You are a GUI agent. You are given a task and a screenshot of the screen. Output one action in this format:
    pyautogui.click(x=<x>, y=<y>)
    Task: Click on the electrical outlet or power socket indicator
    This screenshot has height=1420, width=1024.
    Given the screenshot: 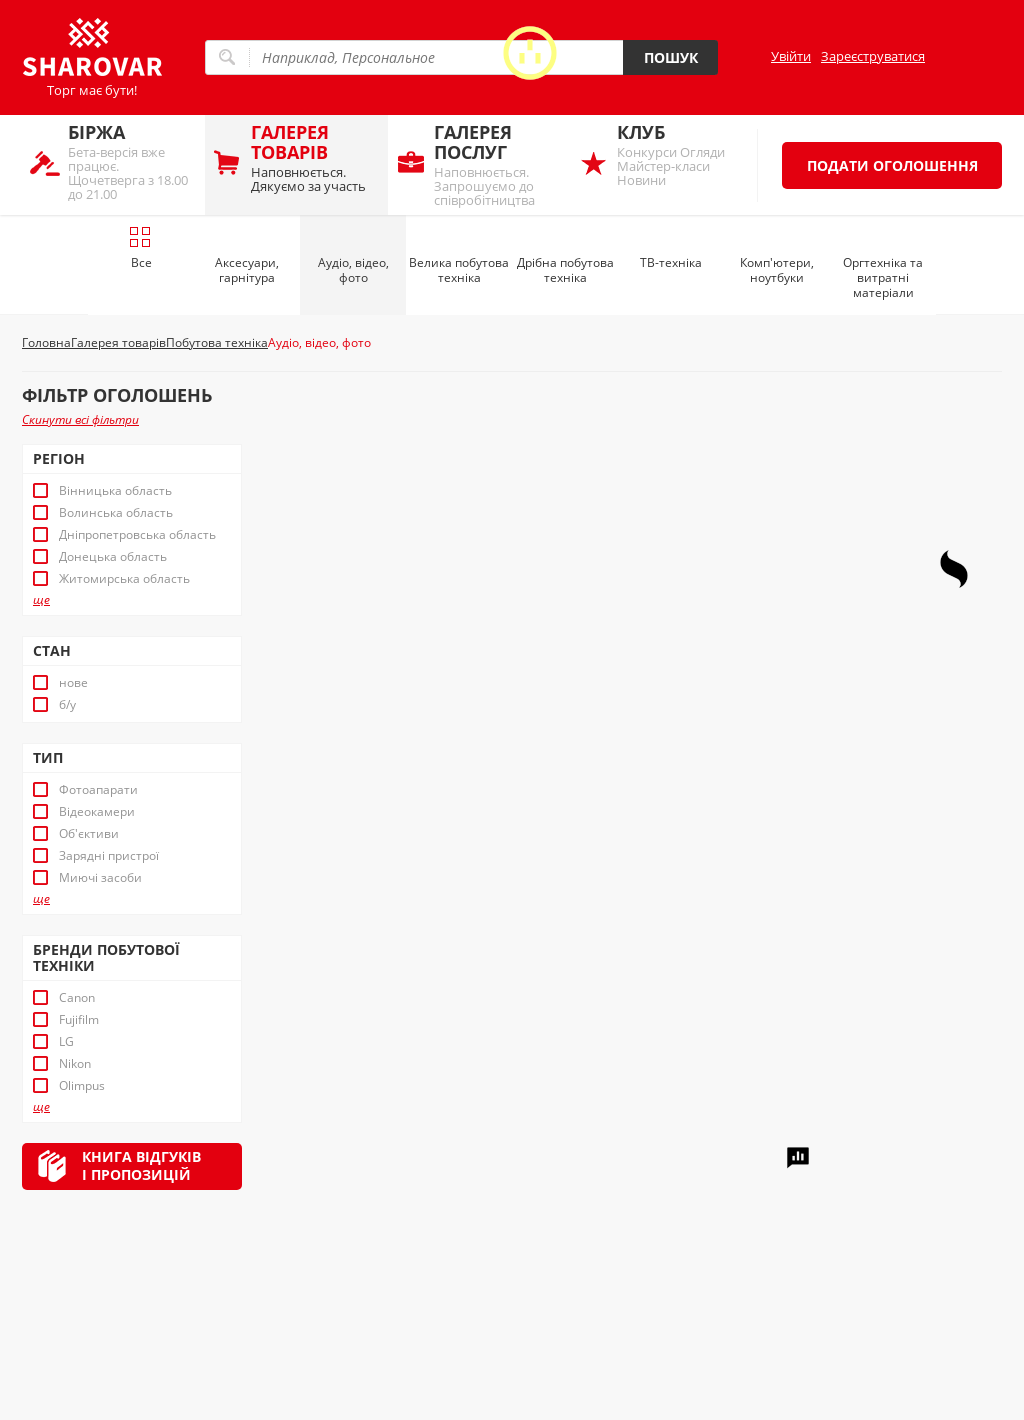 What is the action you would take?
    pyautogui.click(x=530, y=53)
    